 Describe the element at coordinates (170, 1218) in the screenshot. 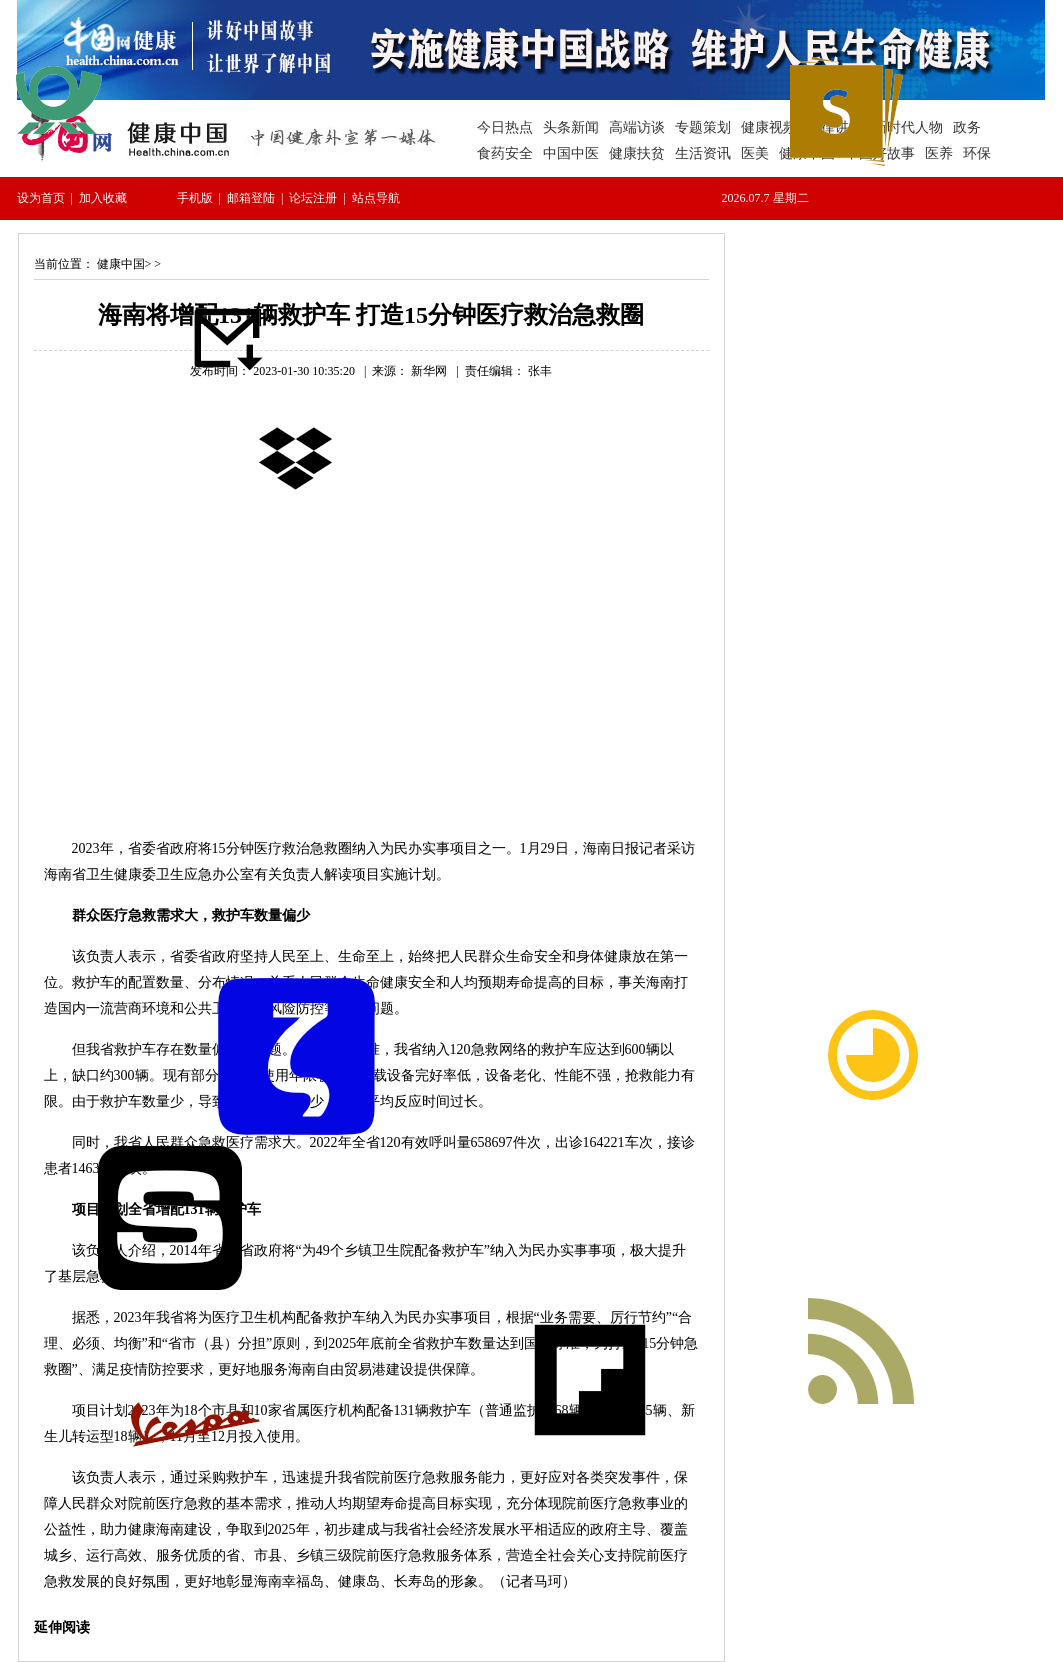

I see `open the Simkl app` at that location.